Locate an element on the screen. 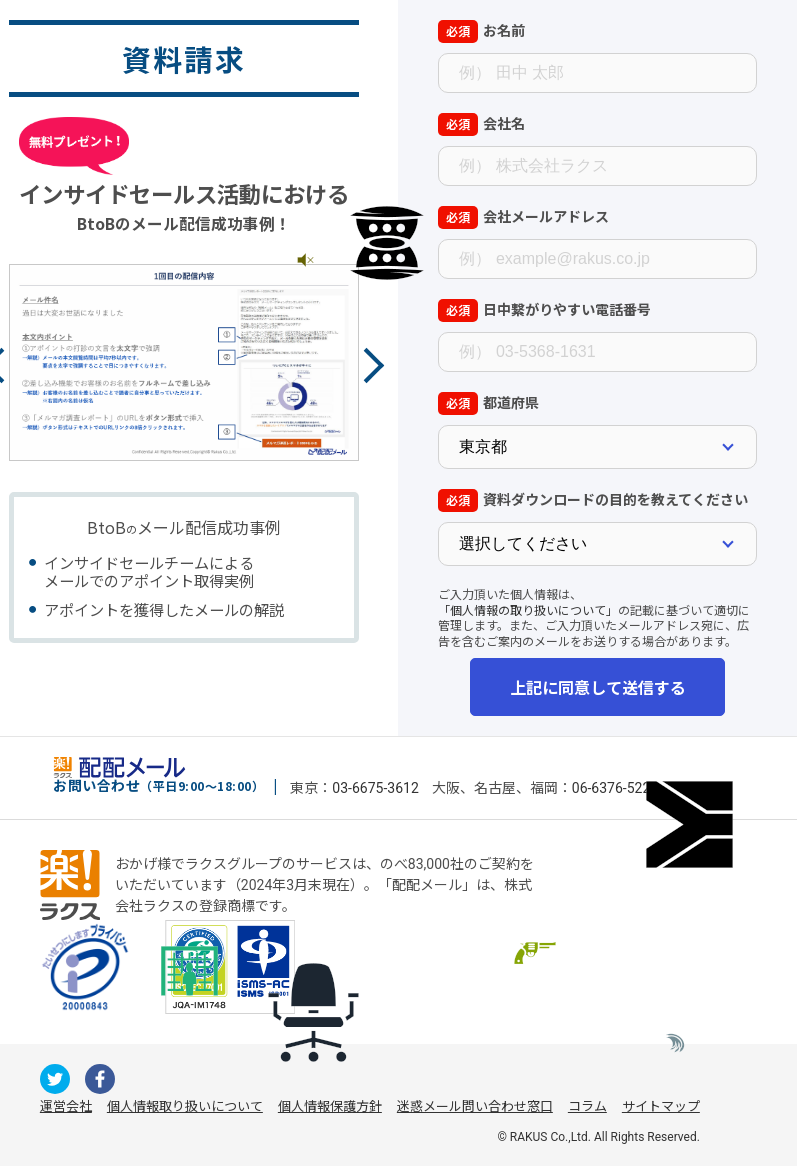 The height and width of the screenshot is (1166, 797). select goalkeeper position in team lineup is located at coordinates (189, 967).